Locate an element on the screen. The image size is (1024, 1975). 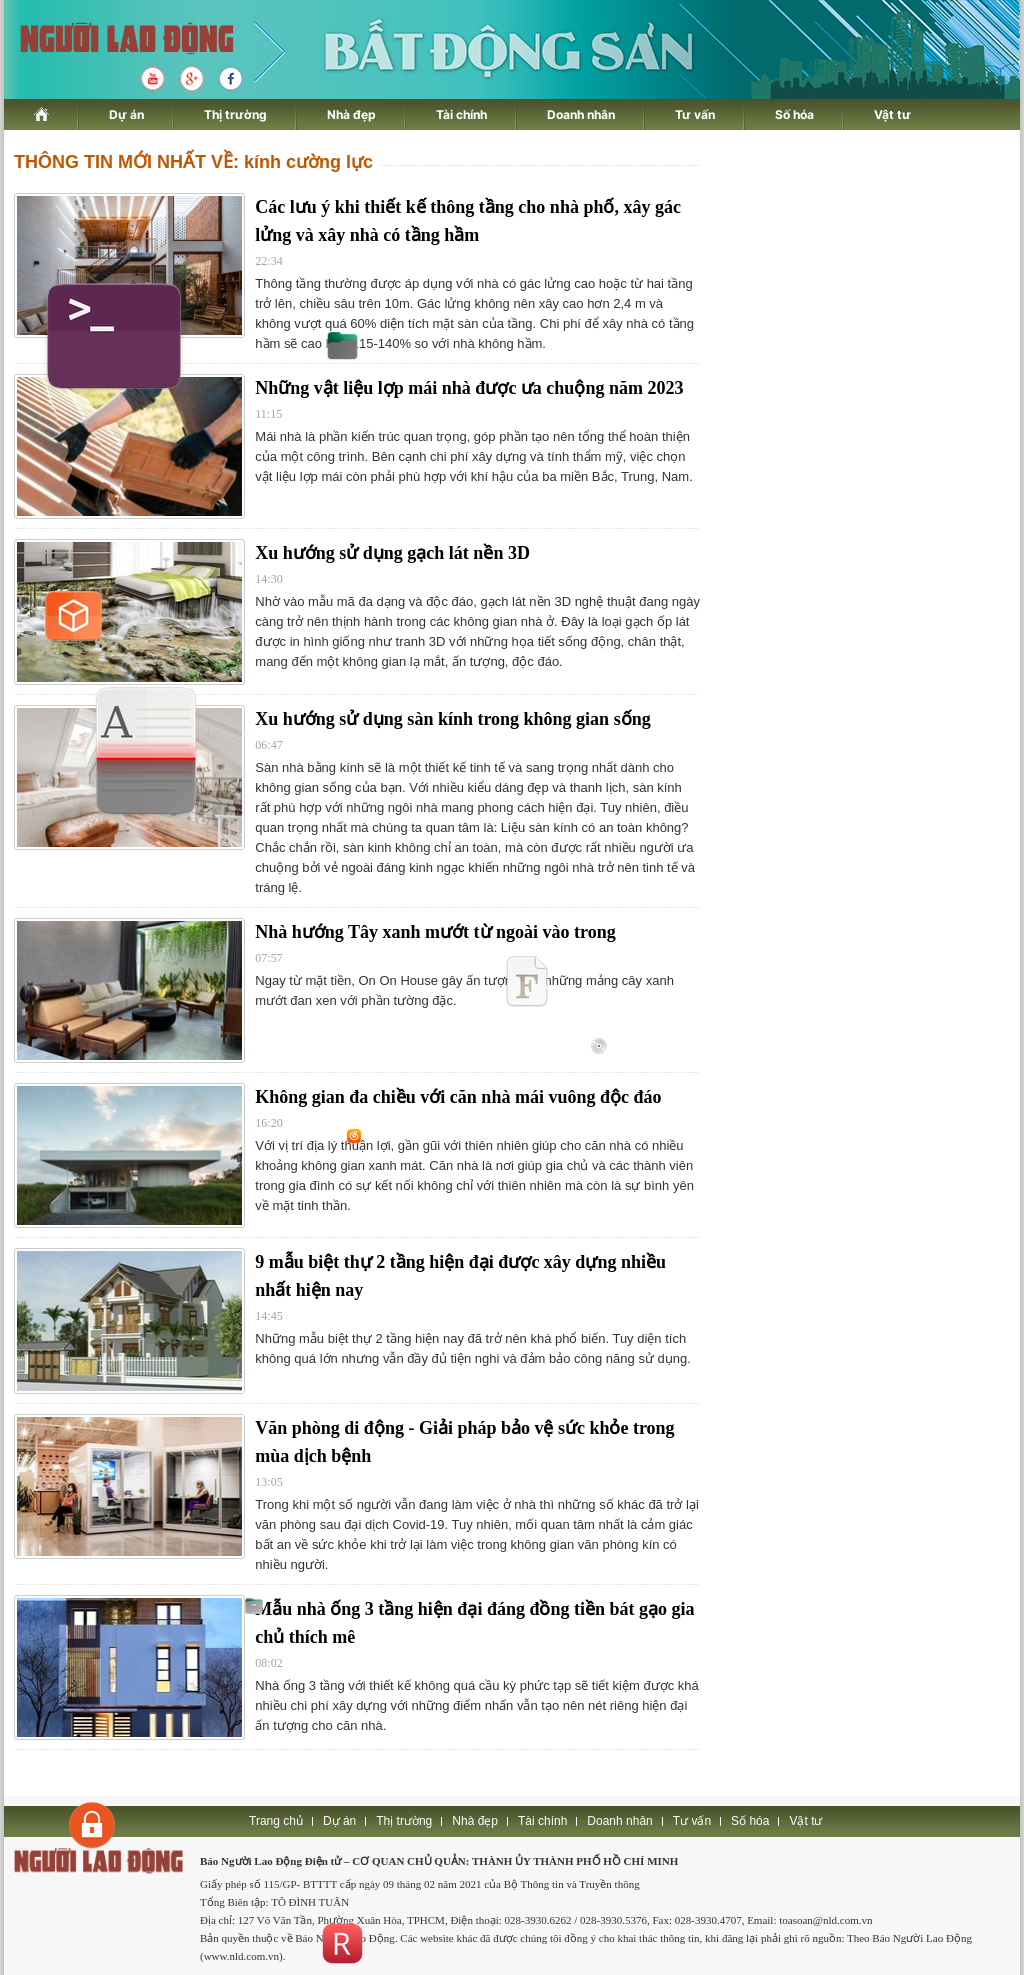
open netease cloud music app is located at coordinates (354, 1136).